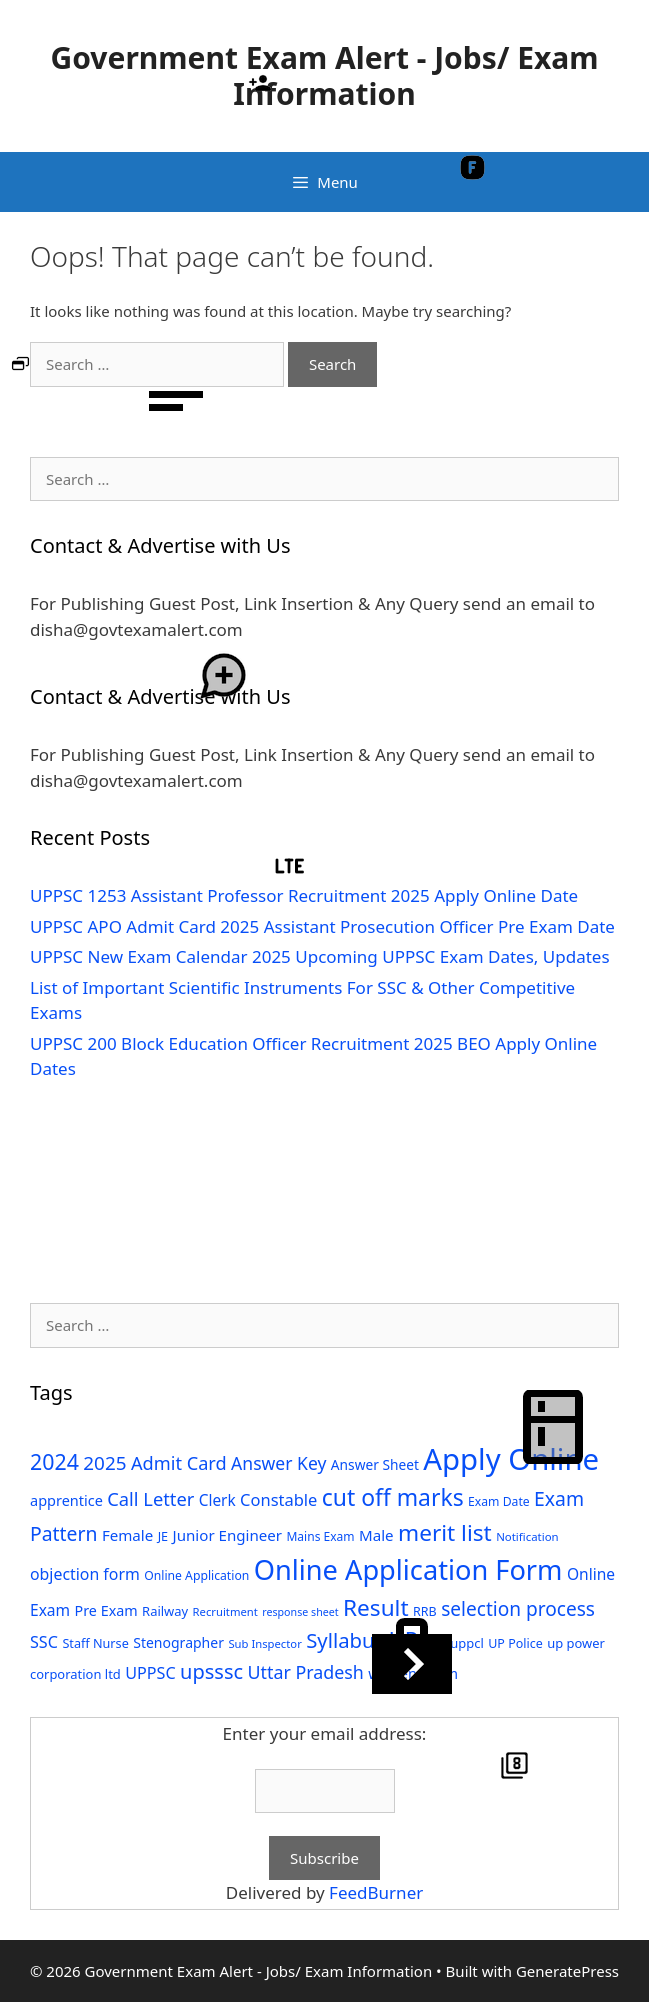  I want to click on add a new contact, so click(260, 83).